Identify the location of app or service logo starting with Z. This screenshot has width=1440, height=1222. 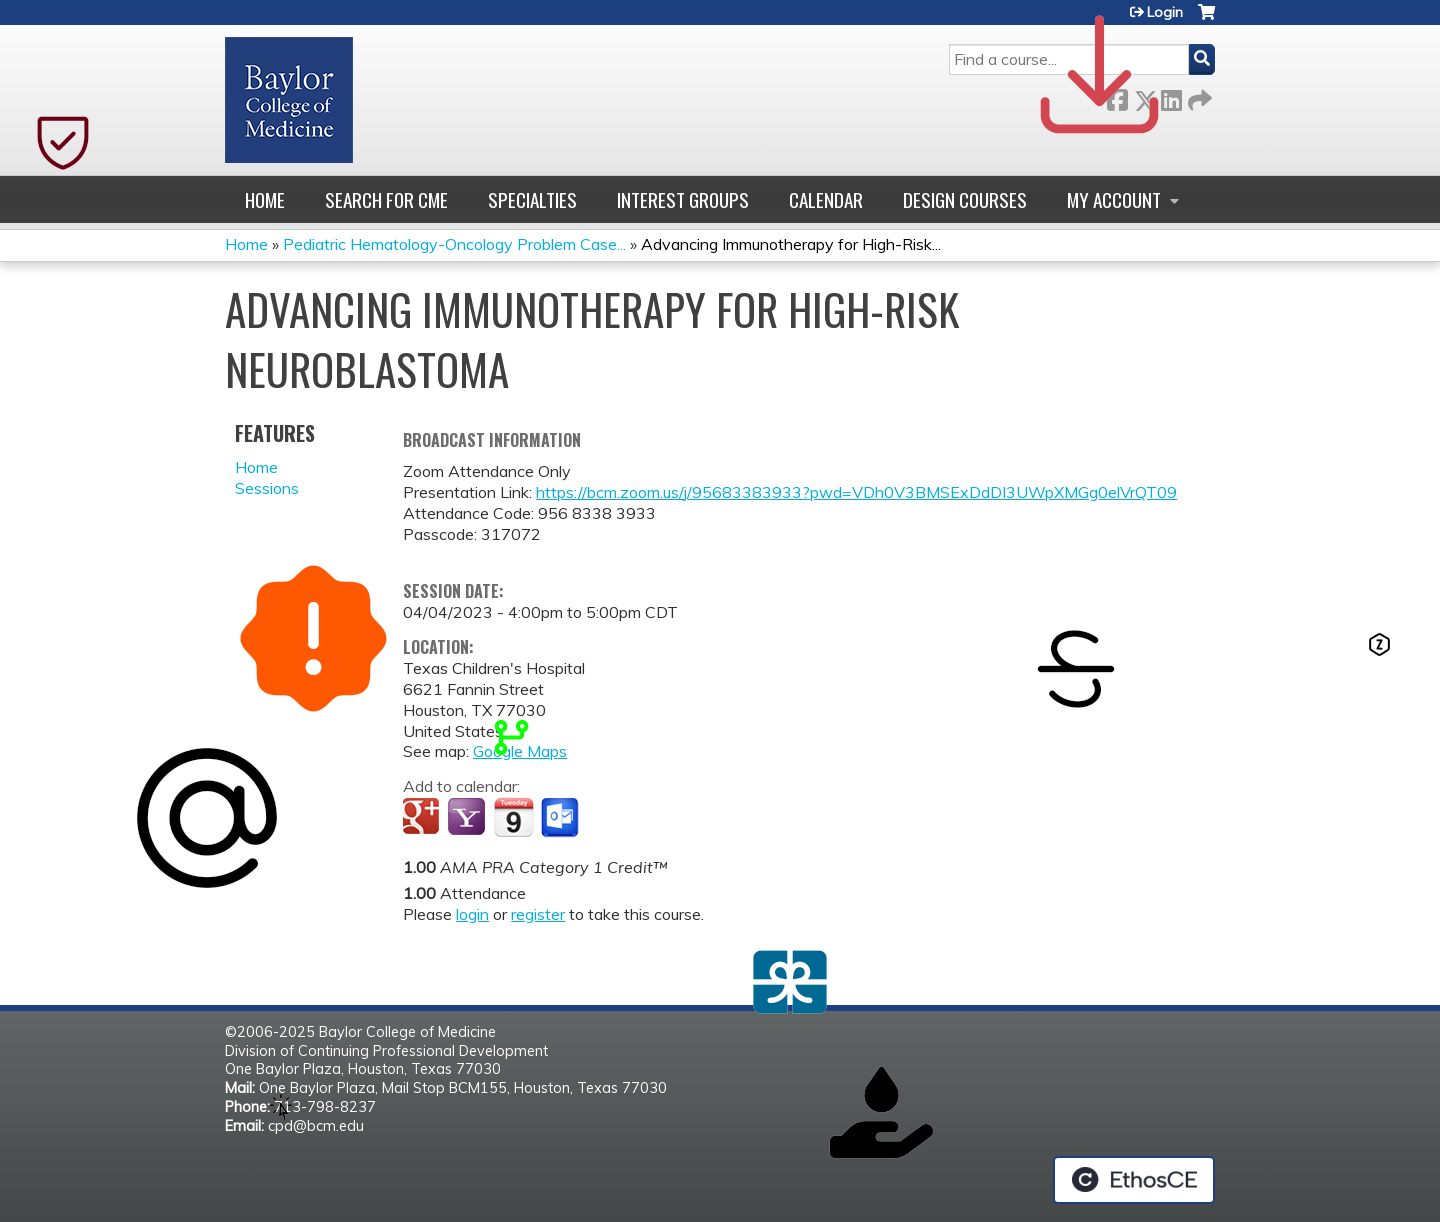
(1379, 644).